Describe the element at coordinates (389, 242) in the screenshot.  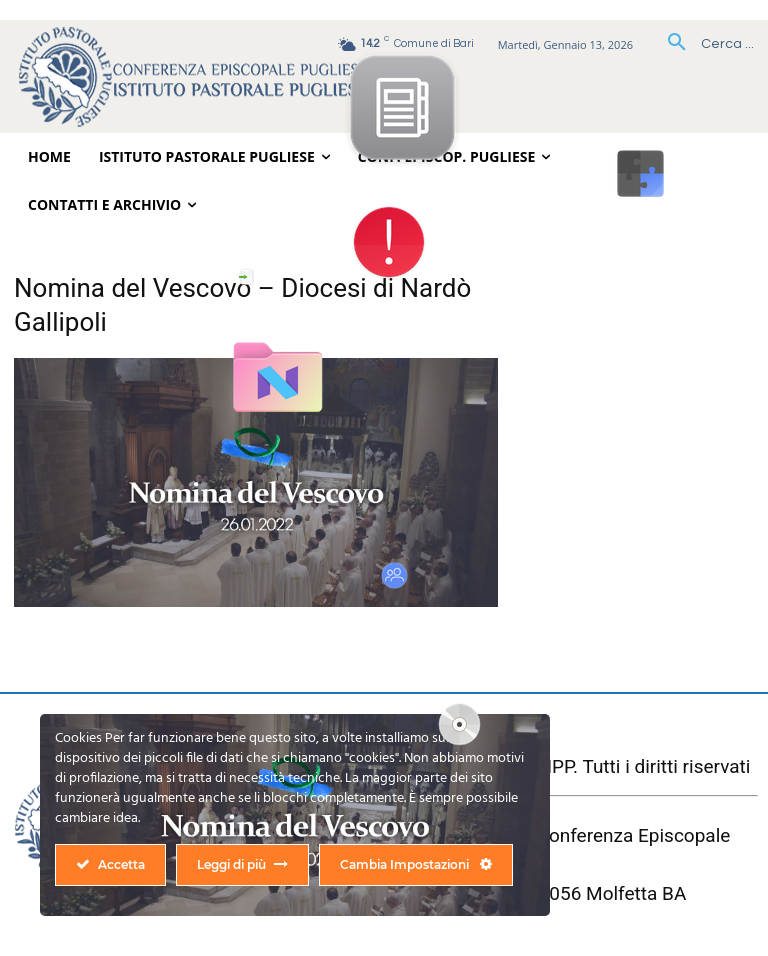
I see `indicates a warning or alert requiring attention` at that location.